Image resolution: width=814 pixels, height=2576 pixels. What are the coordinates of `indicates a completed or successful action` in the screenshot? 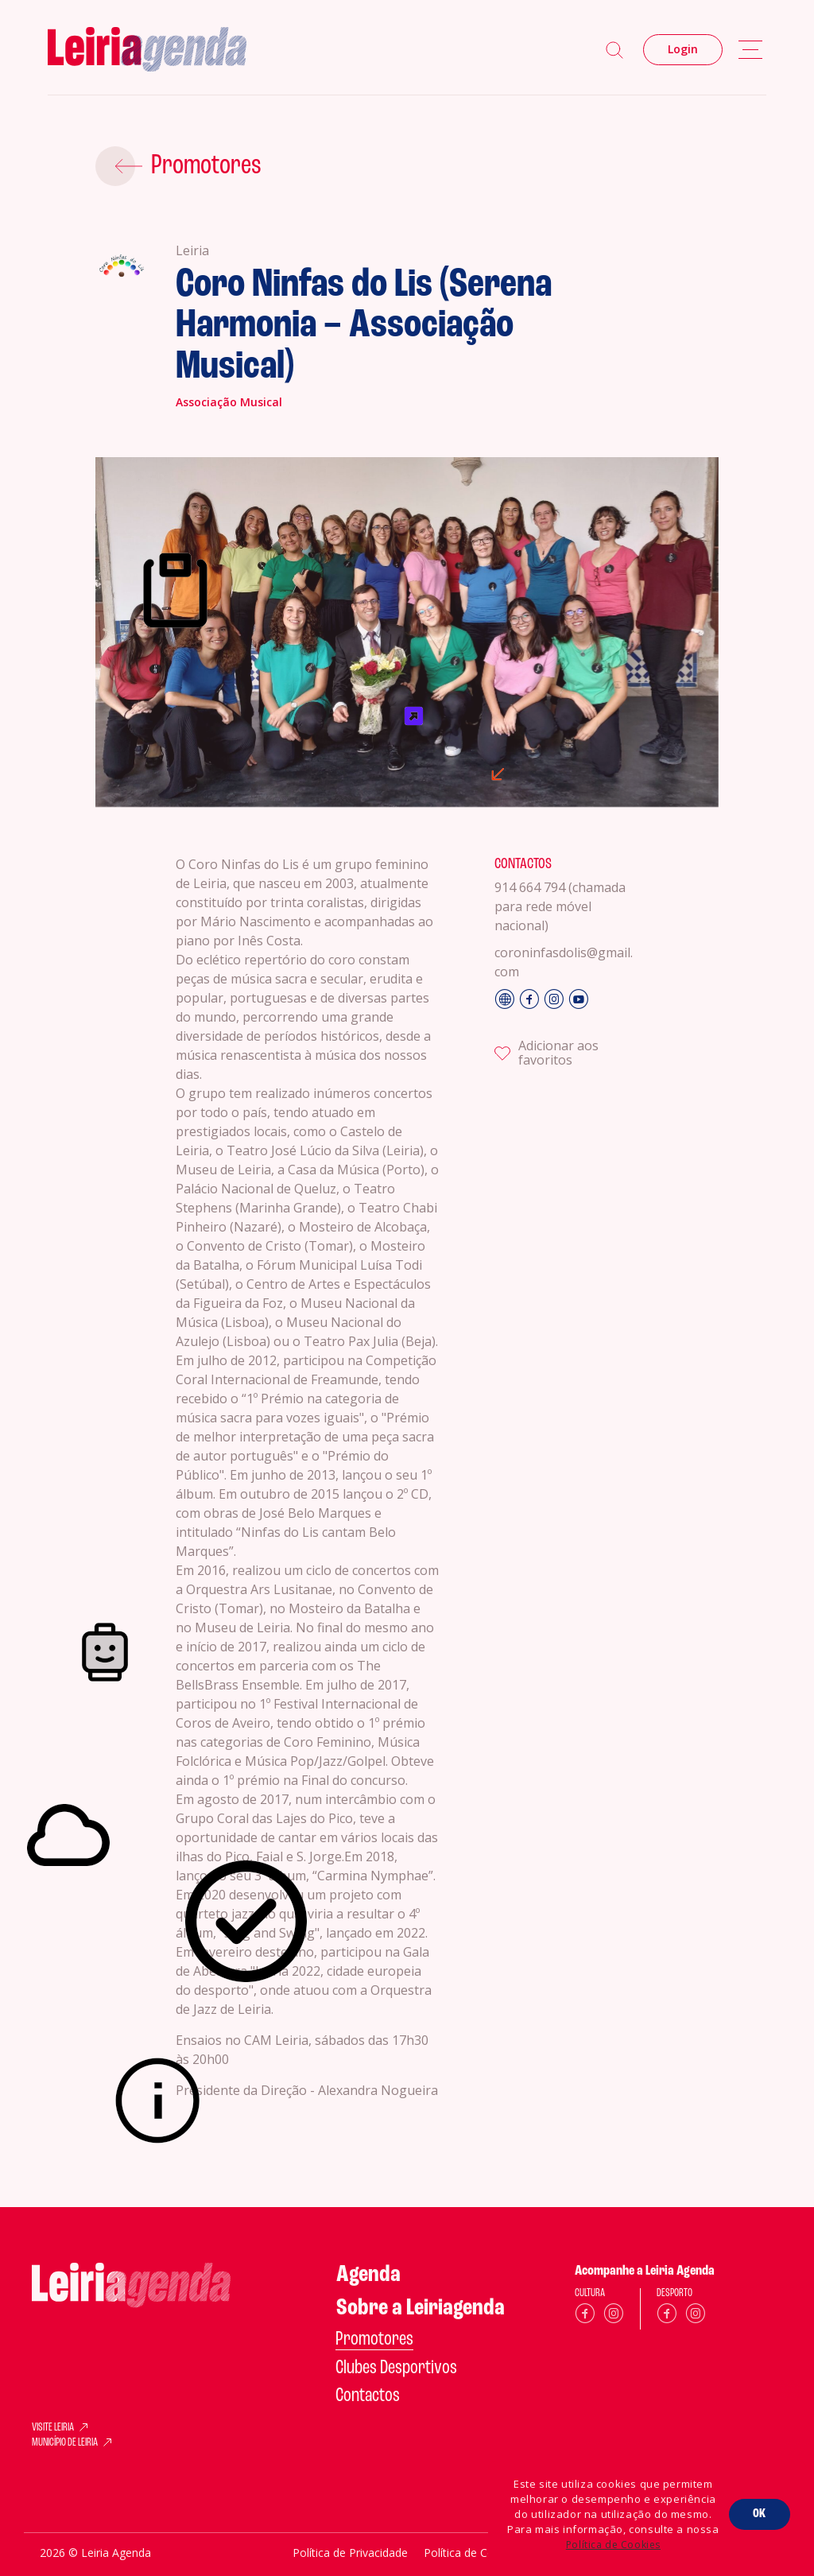 It's located at (246, 1921).